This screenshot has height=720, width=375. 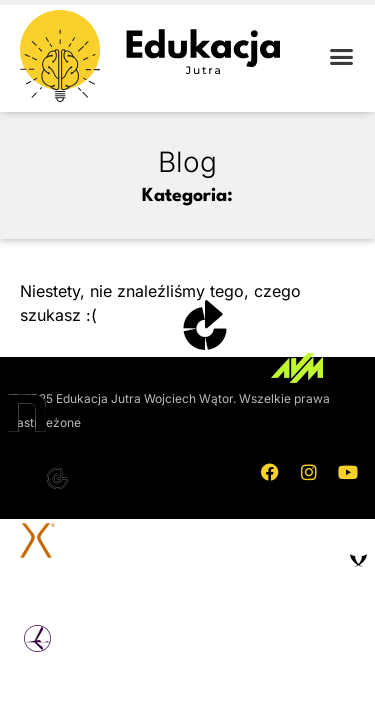 I want to click on xmpp messaging protocol logo, so click(x=358, y=560).